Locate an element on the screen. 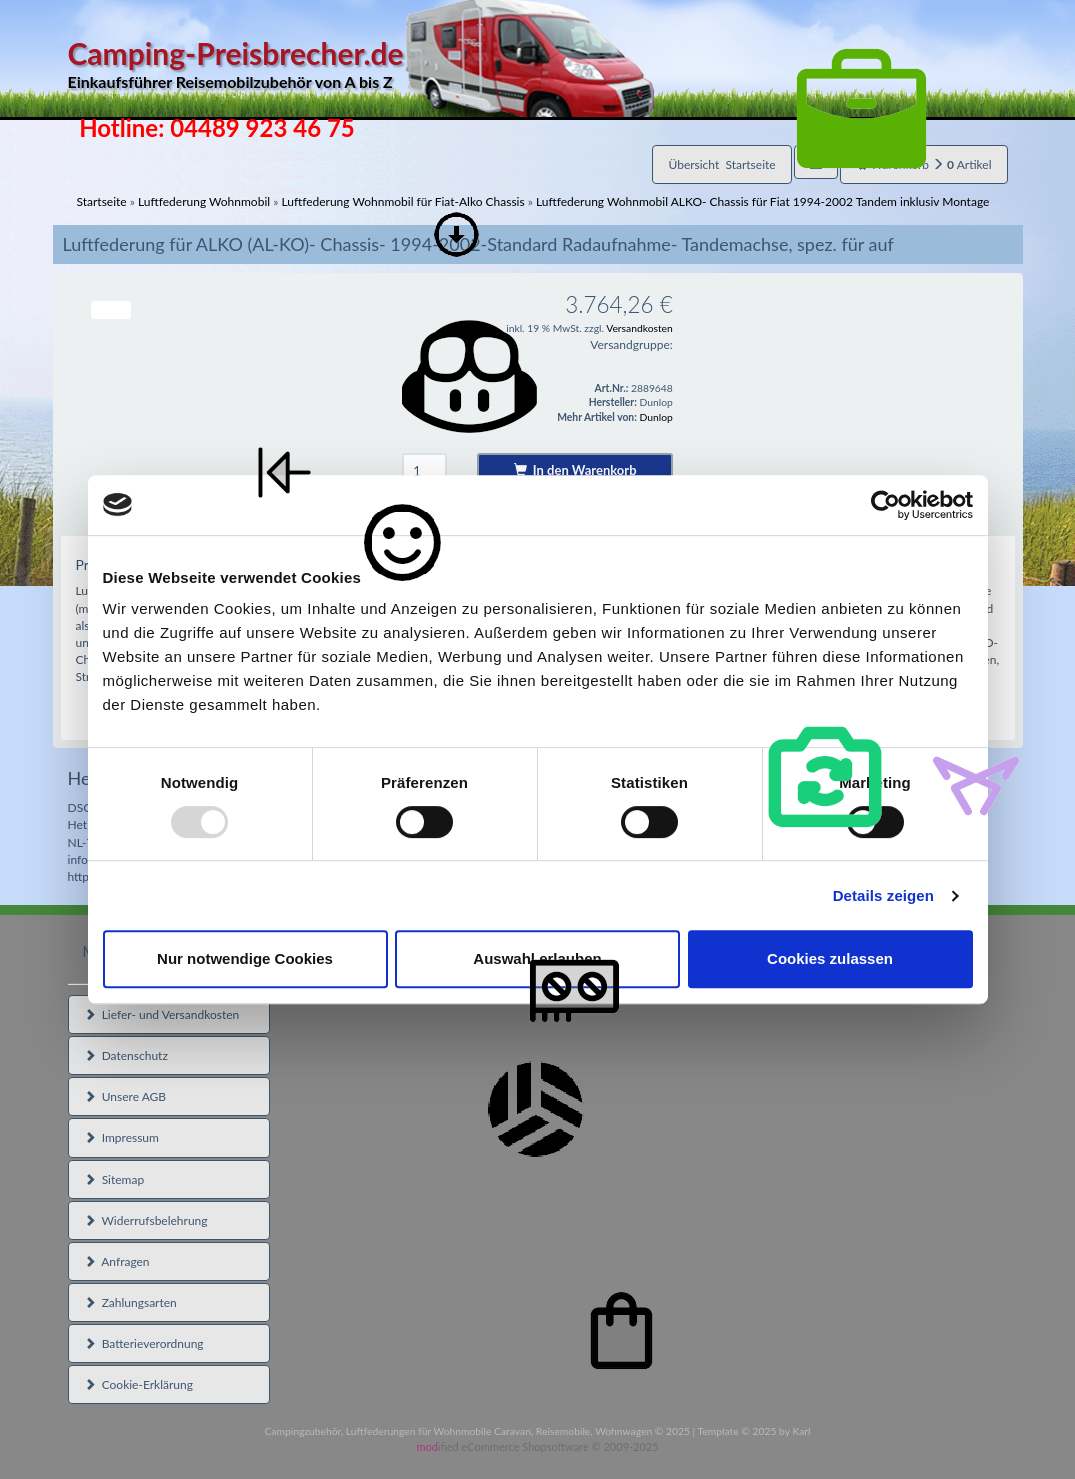 The image size is (1075, 1479). access work or business-related content is located at coordinates (861, 113).